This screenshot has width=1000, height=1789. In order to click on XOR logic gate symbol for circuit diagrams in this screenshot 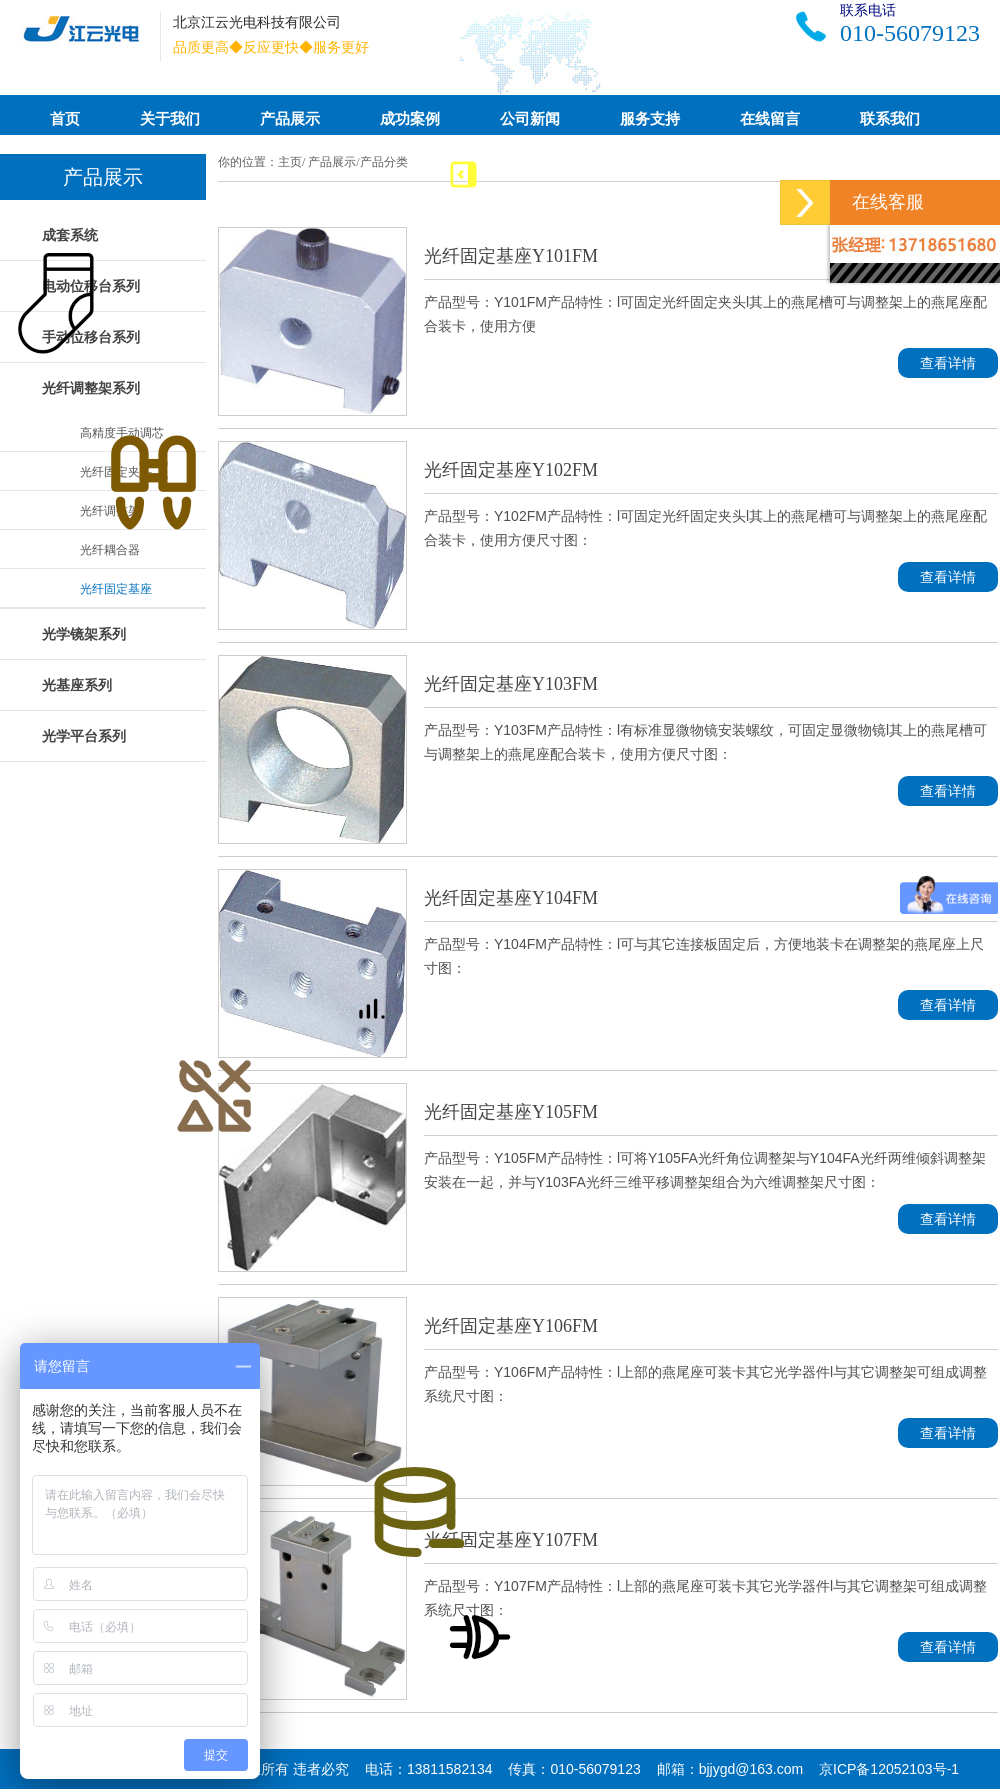, I will do `click(480, 1637)`.